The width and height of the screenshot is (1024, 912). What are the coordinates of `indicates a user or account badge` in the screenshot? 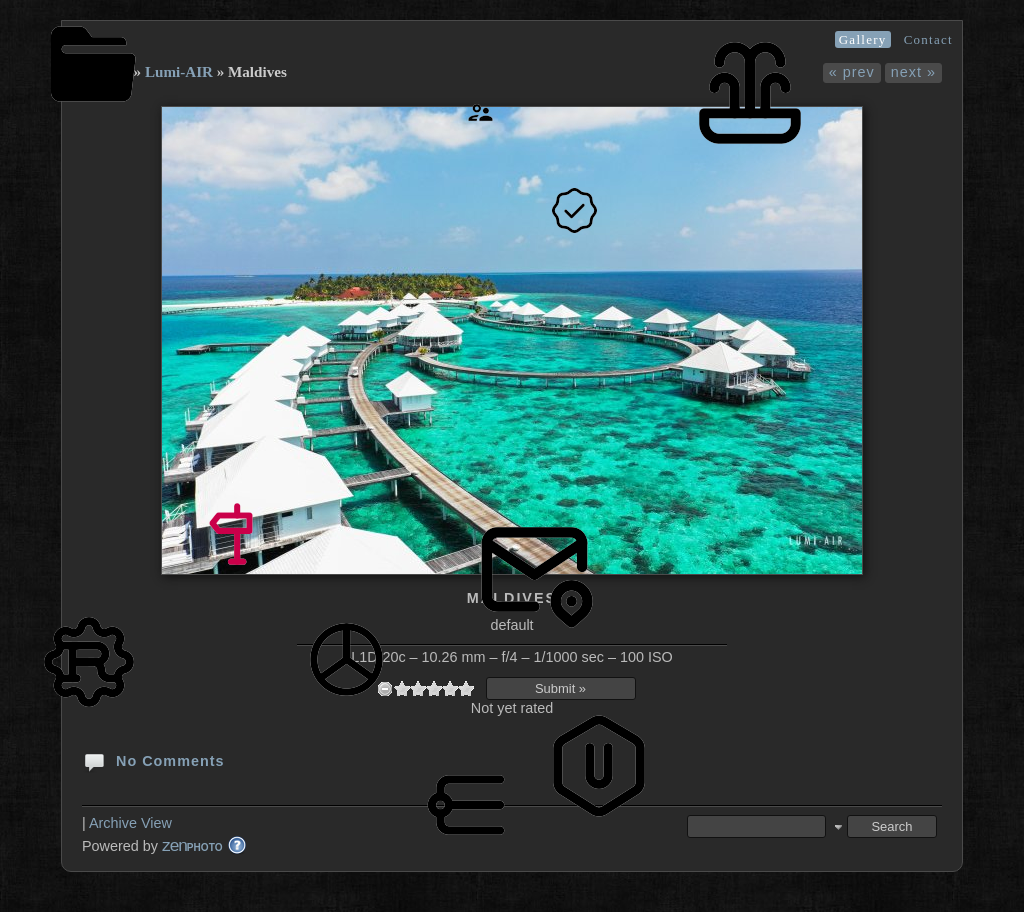 It's located at (599, 766).